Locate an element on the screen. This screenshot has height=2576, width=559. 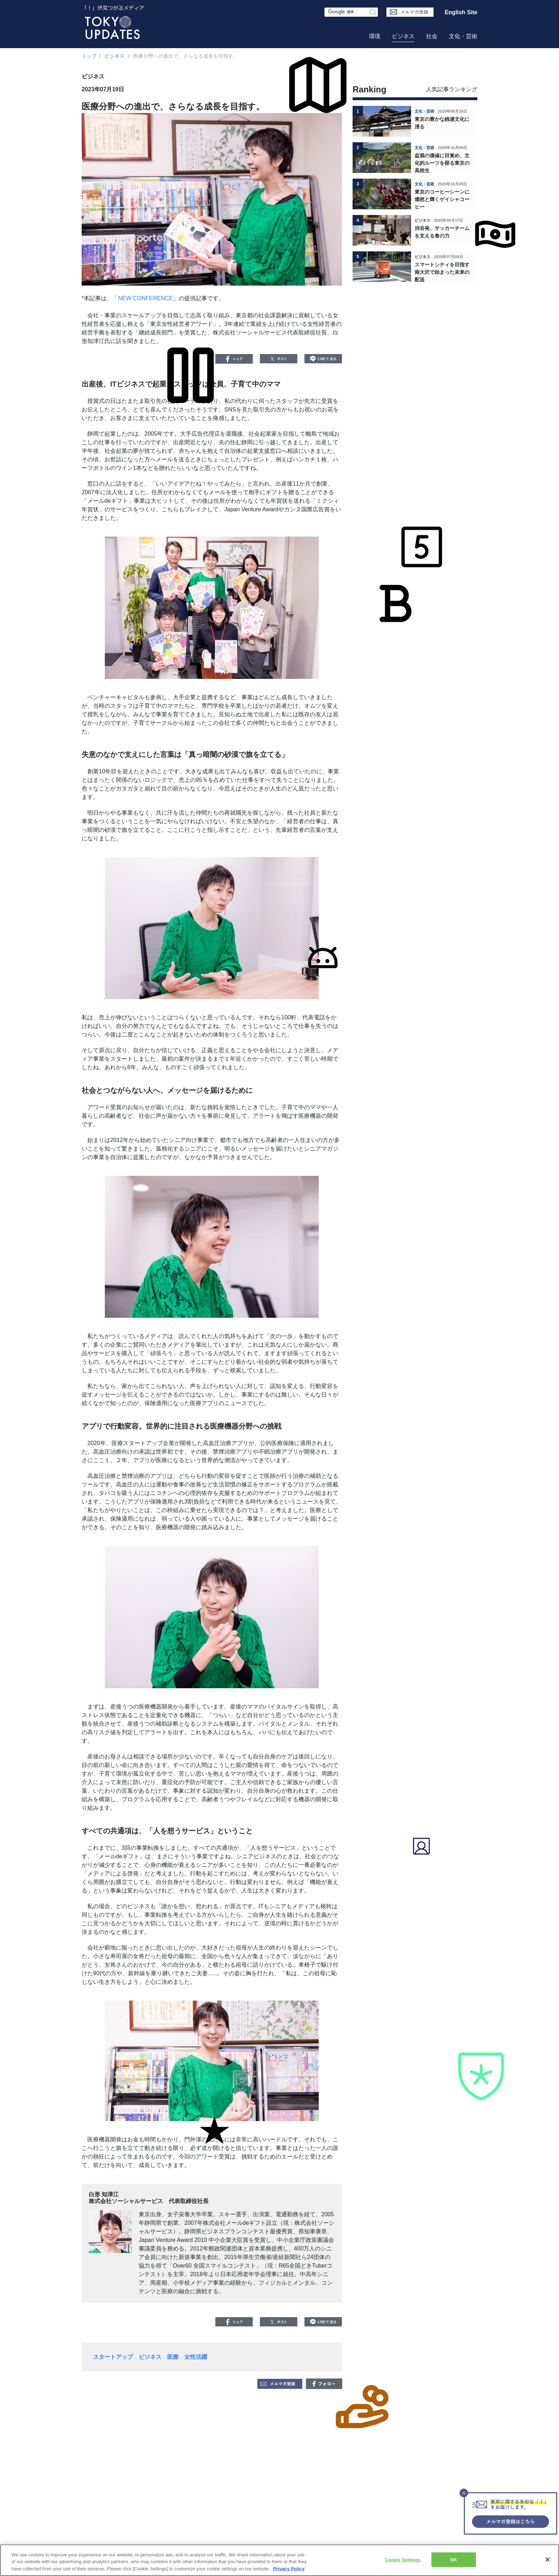
view map or navigation is located at coordinates (318, 85).